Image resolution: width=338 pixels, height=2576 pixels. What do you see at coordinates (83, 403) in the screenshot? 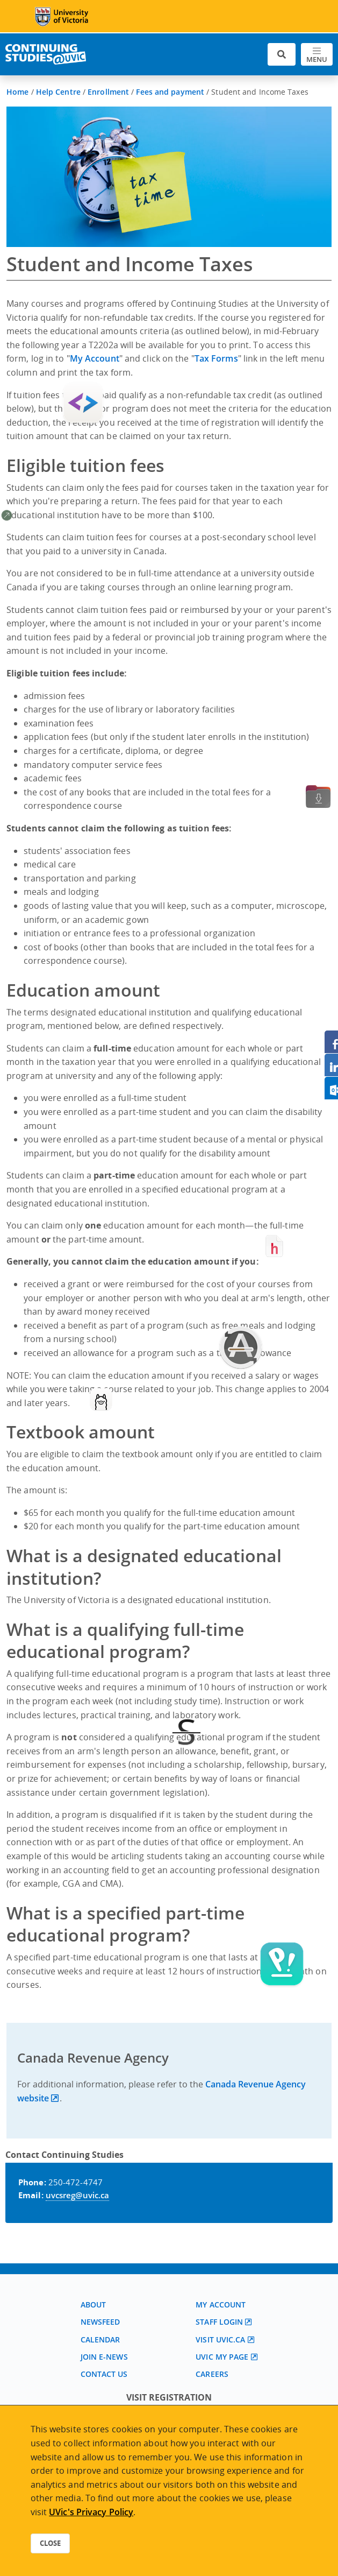
I see `open smartgit version control client` at bounding box center [83, 403].